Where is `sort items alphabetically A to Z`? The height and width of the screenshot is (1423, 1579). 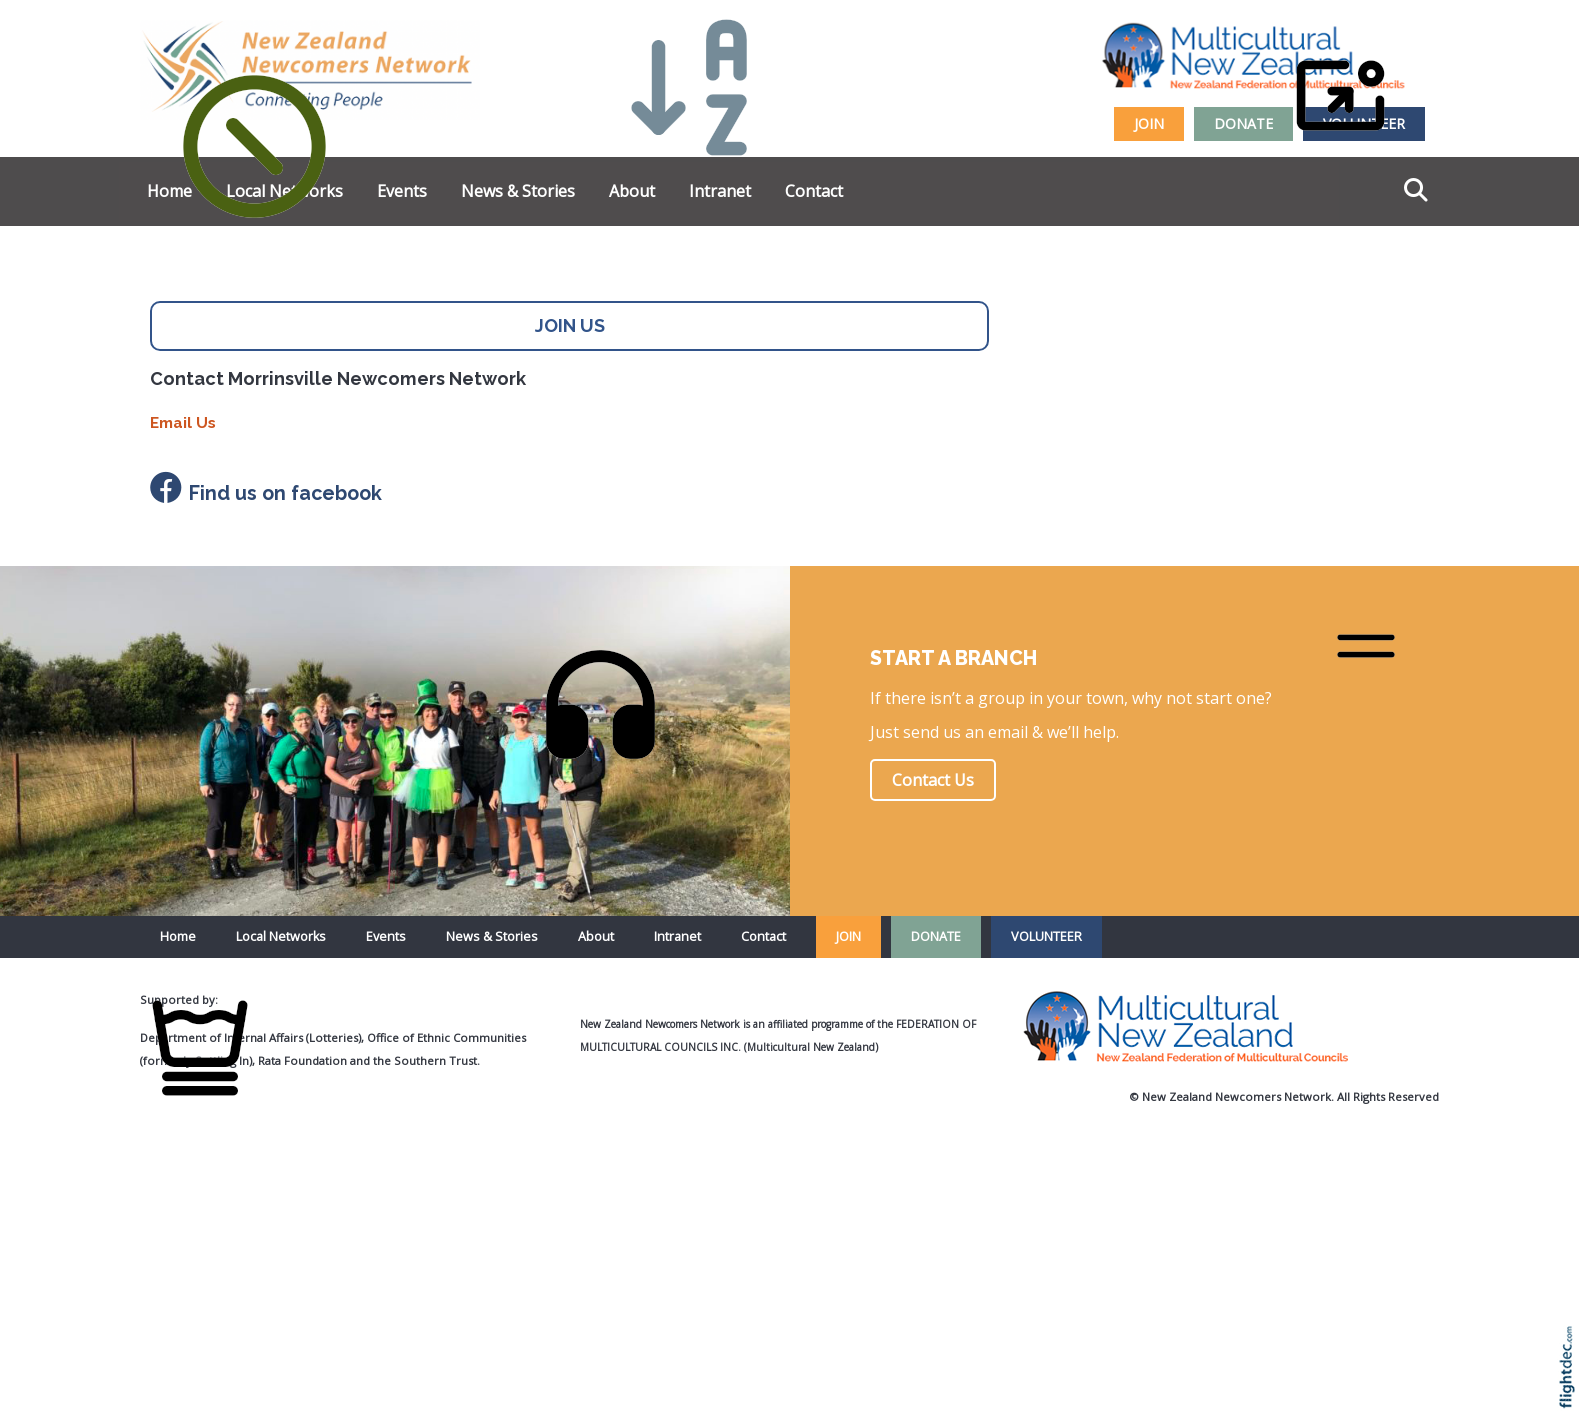
sort items alphabetically A to Z is located at coordinates (692, 87).